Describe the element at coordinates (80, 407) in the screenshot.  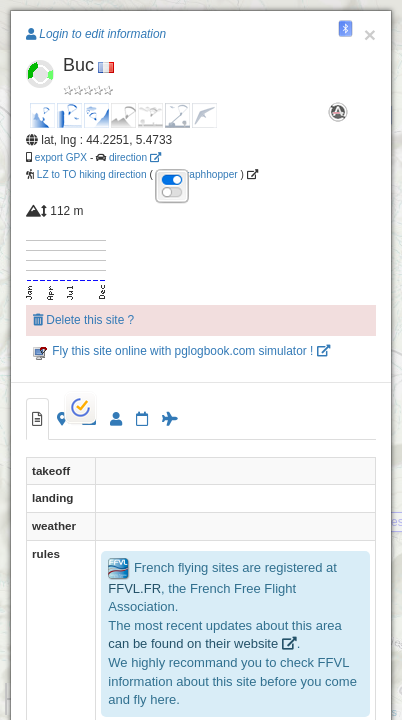
I see `open TickTick task manager app` at that location.